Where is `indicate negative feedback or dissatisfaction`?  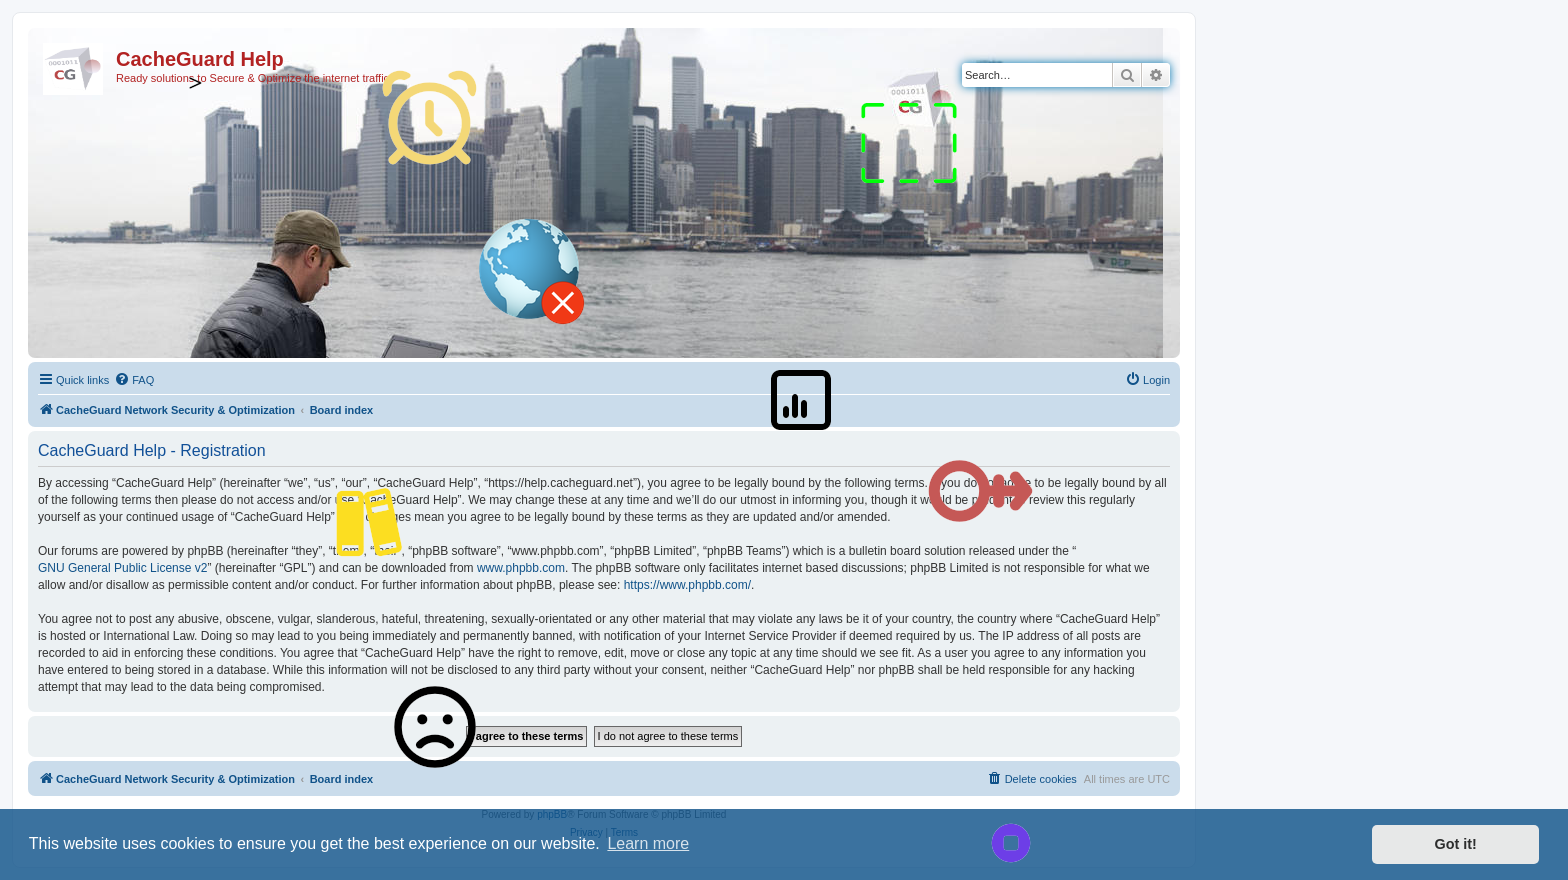
indicate negative feedback or dissatisfaction is located at coordinates (435, 727).